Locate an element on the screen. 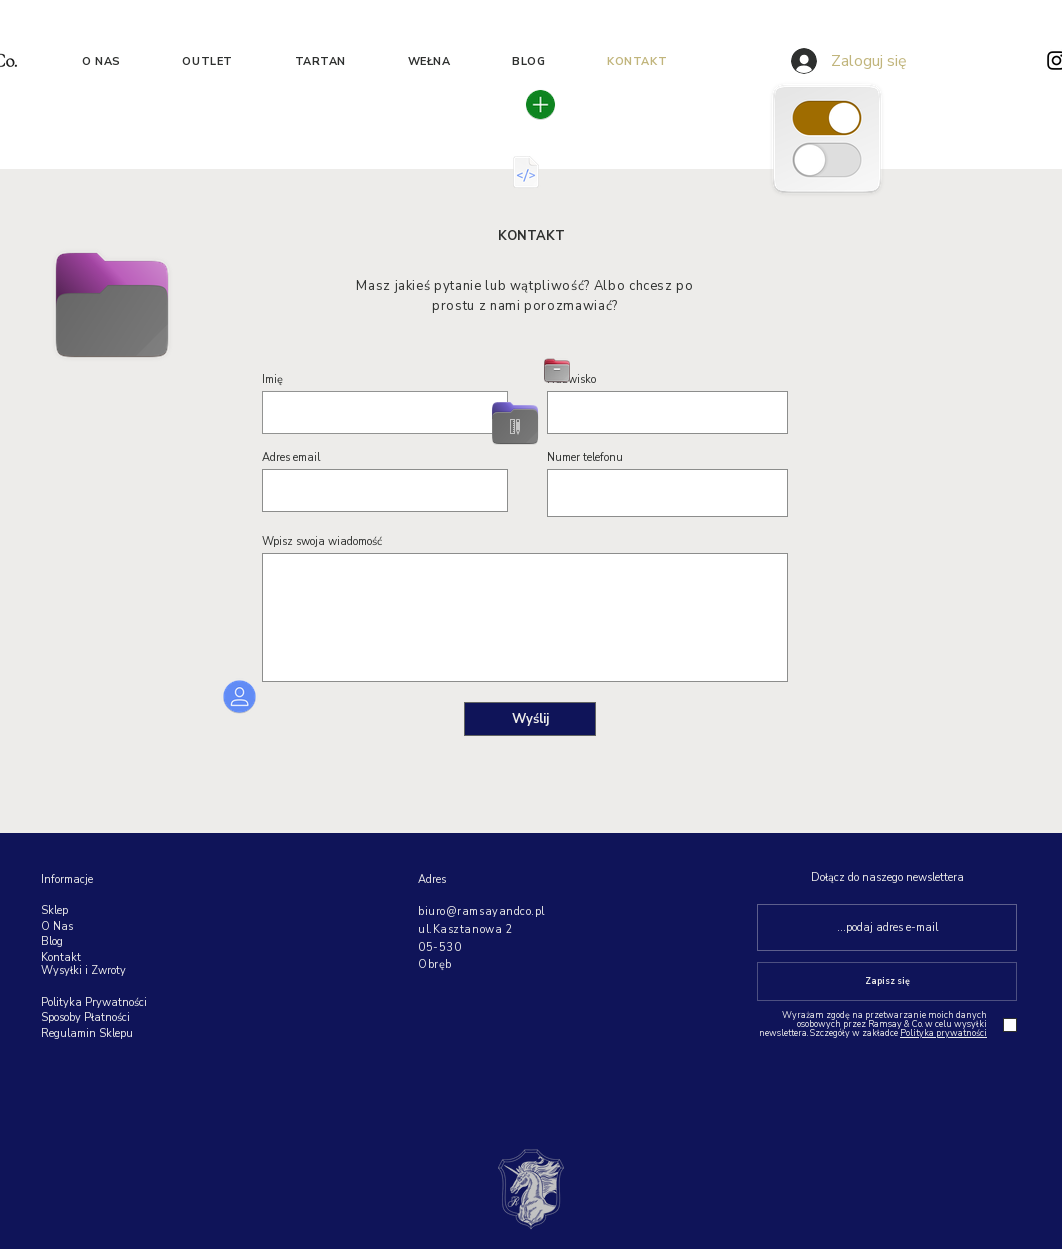 This screenshot has height=1249, width=1062. open the file manager is located at coordinates (557, 370).